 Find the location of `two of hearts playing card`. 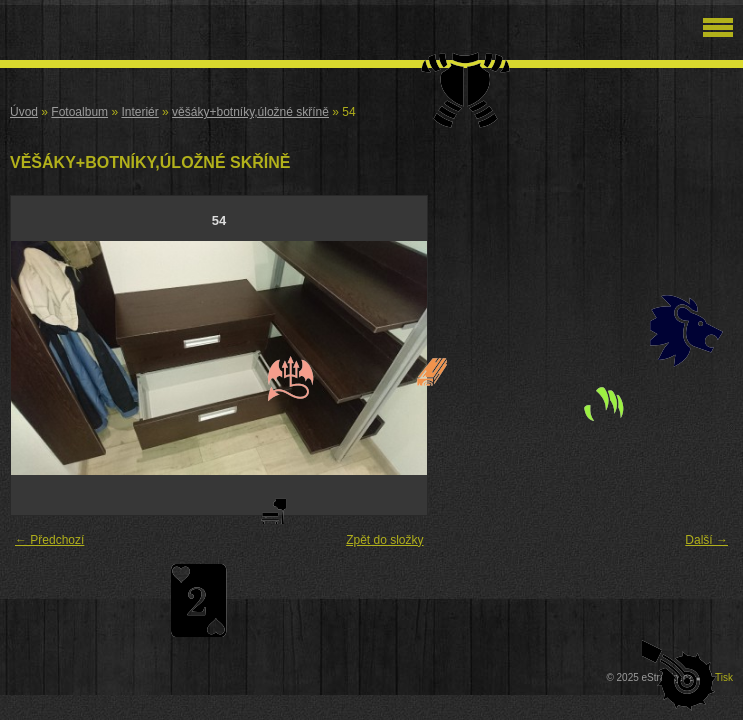

two of hearts playing card is located at coordinates (198, 600).